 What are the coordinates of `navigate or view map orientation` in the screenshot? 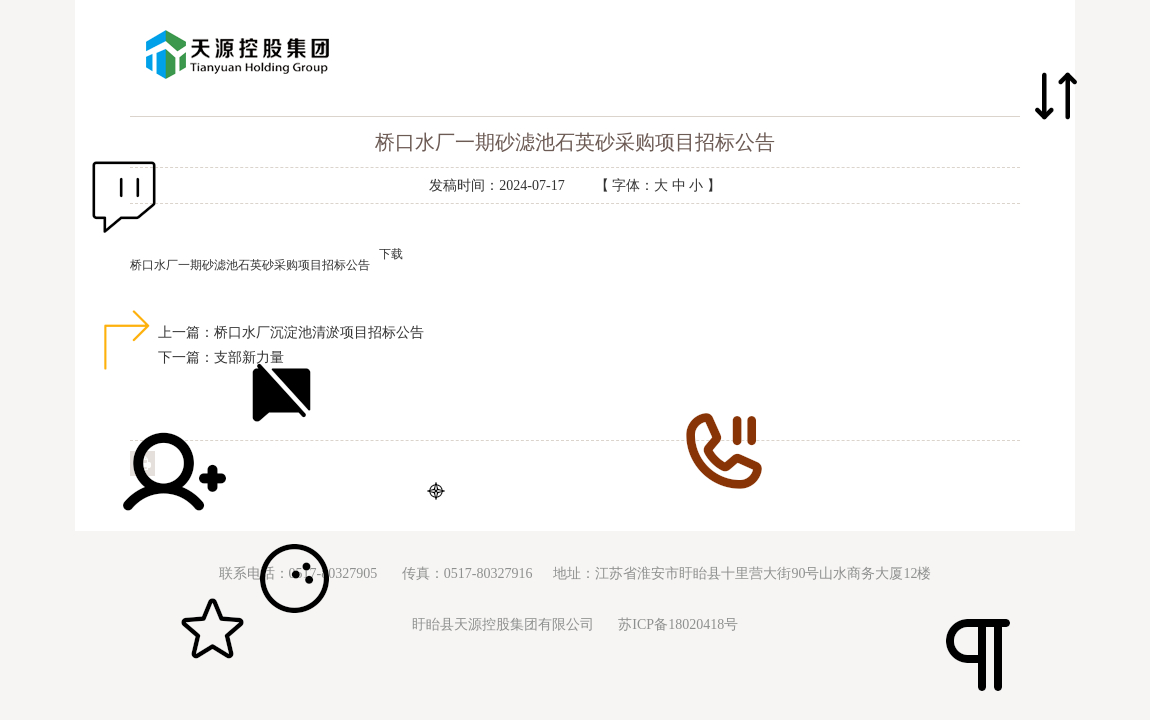 It's located at (436, 491).